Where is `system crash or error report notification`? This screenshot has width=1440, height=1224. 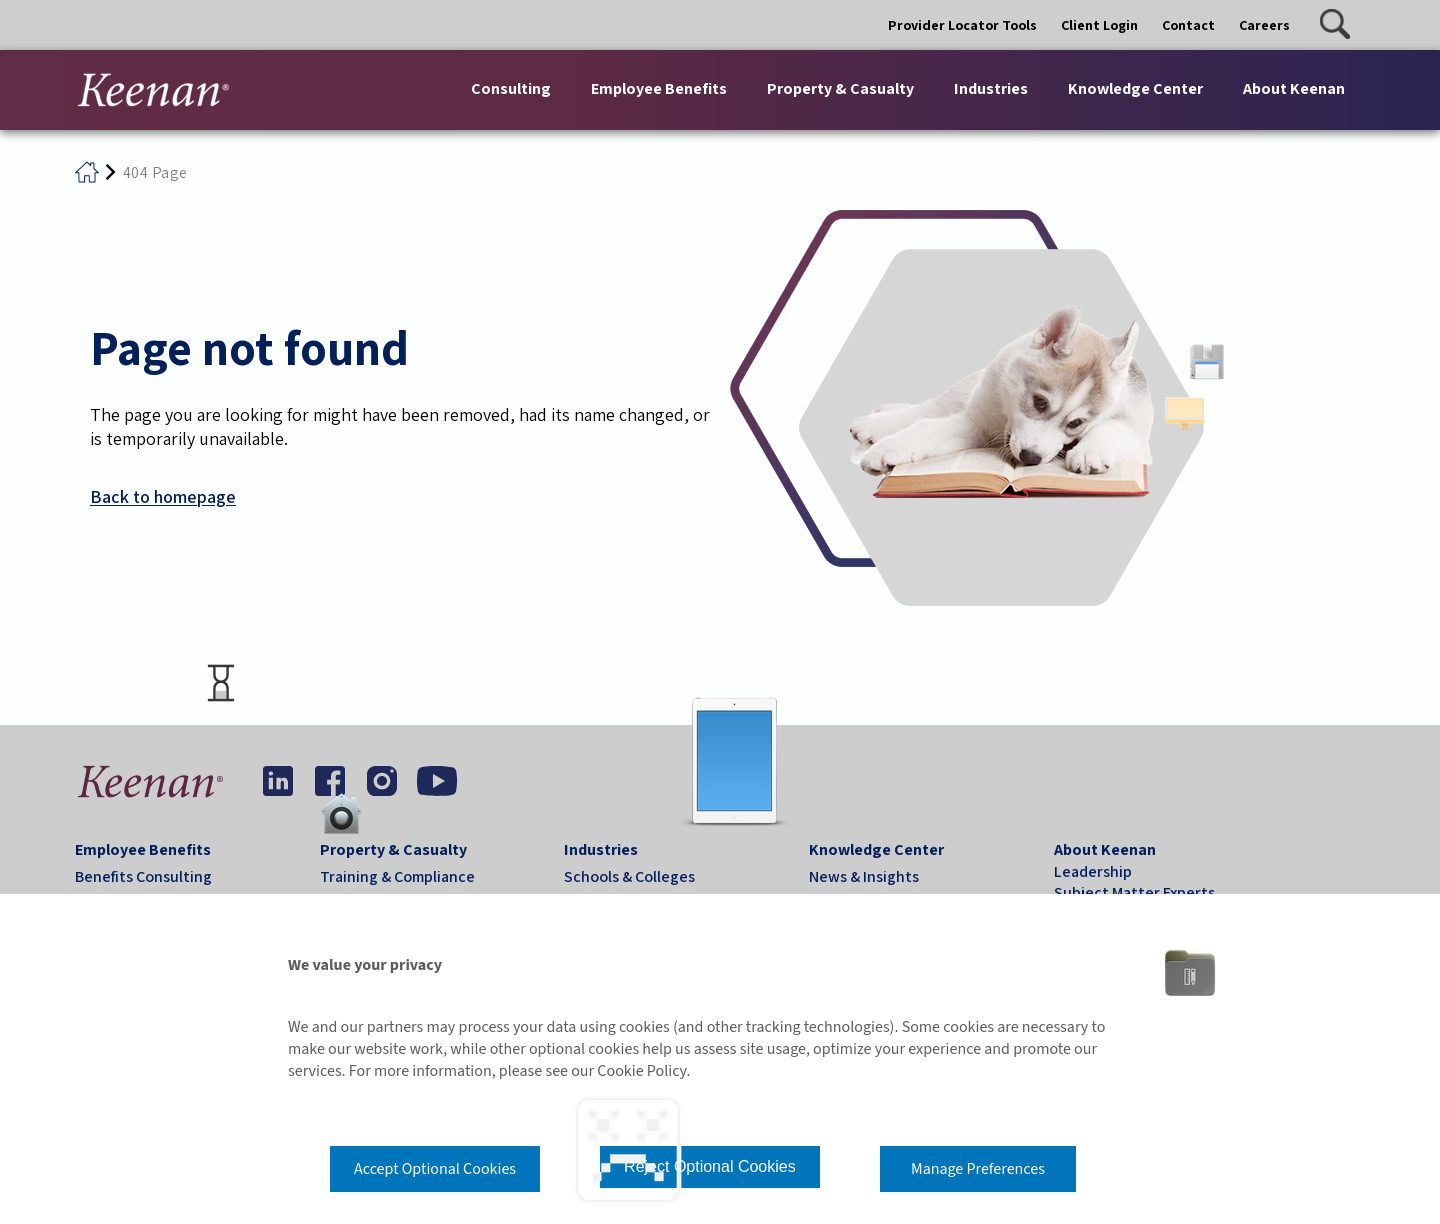
system crash or error report notification is located at coordinates (628, 1150).